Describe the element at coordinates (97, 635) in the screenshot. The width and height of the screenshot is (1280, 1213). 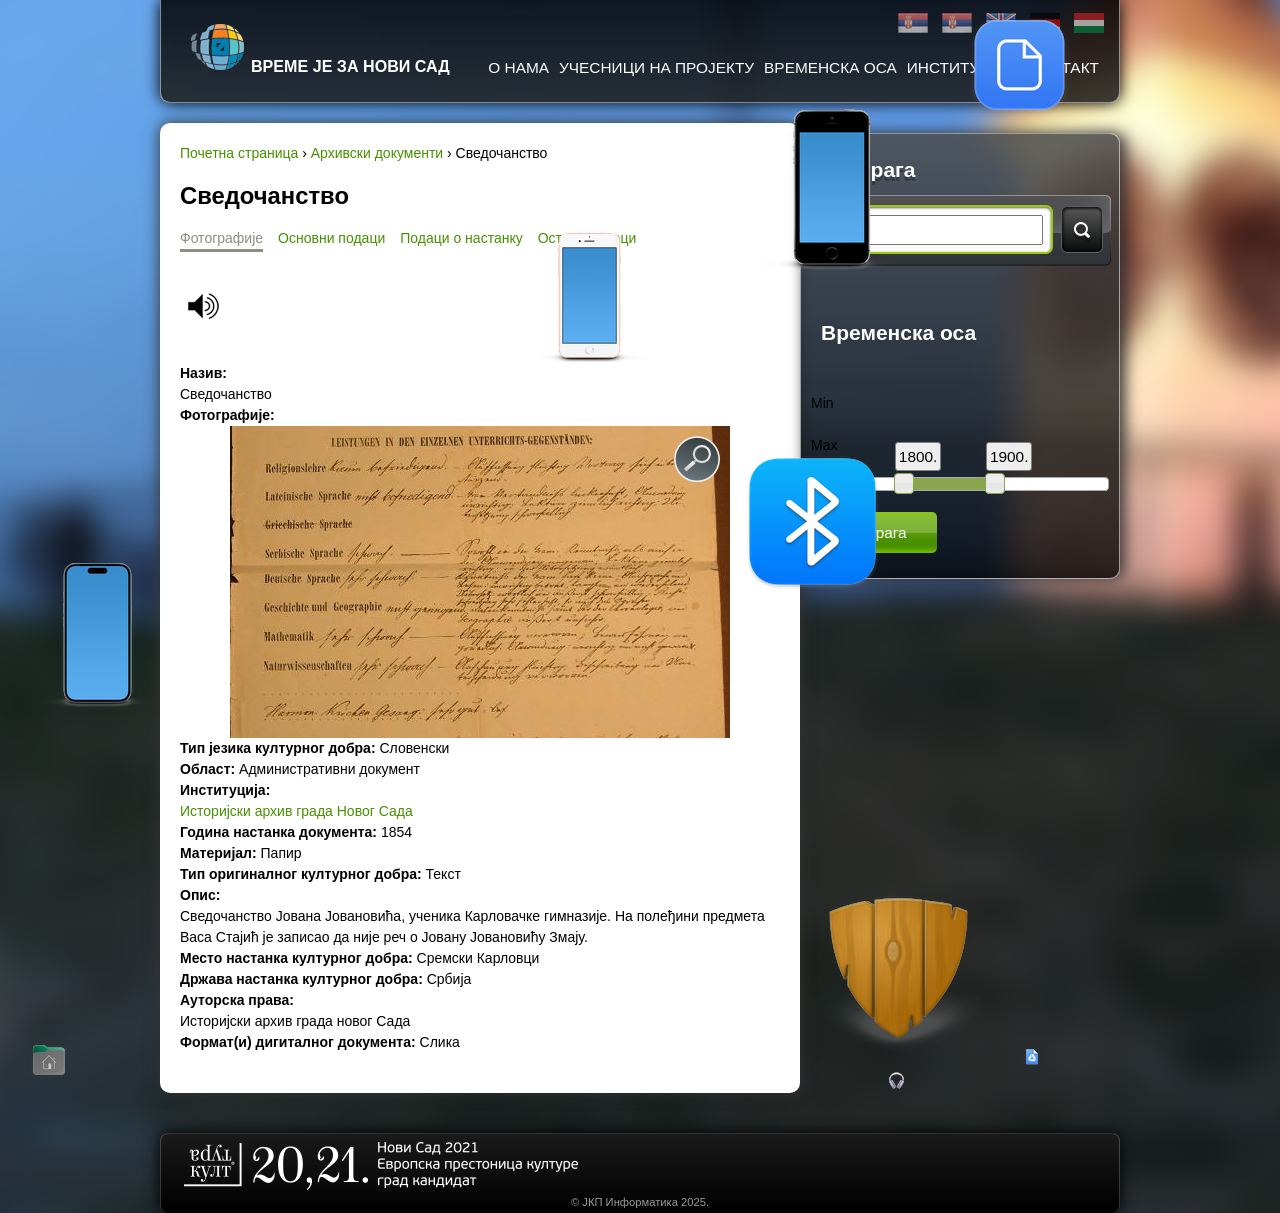
I see `indicates a connected iPhone device` at that location.